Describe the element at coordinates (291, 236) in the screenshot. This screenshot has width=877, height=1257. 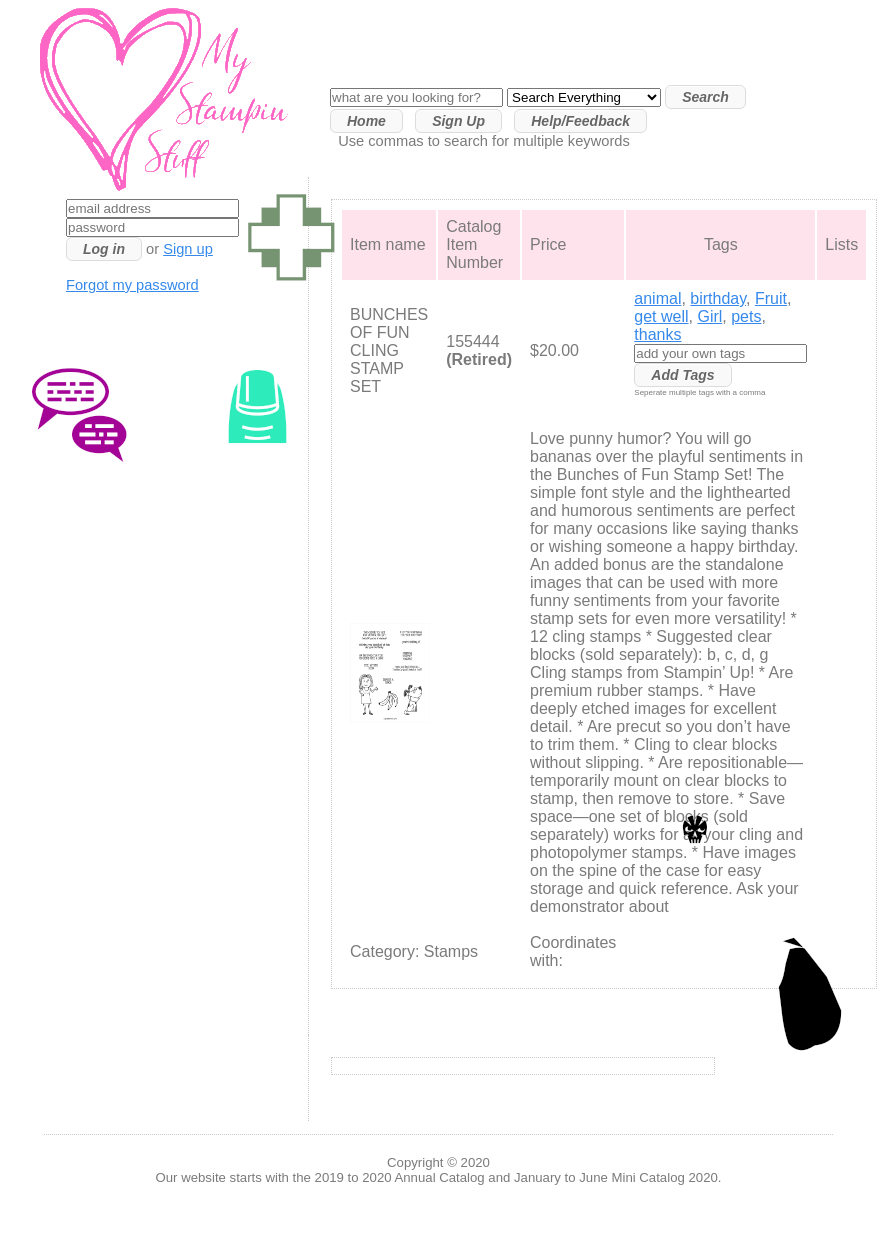
I see `access health or medical features` at that location.